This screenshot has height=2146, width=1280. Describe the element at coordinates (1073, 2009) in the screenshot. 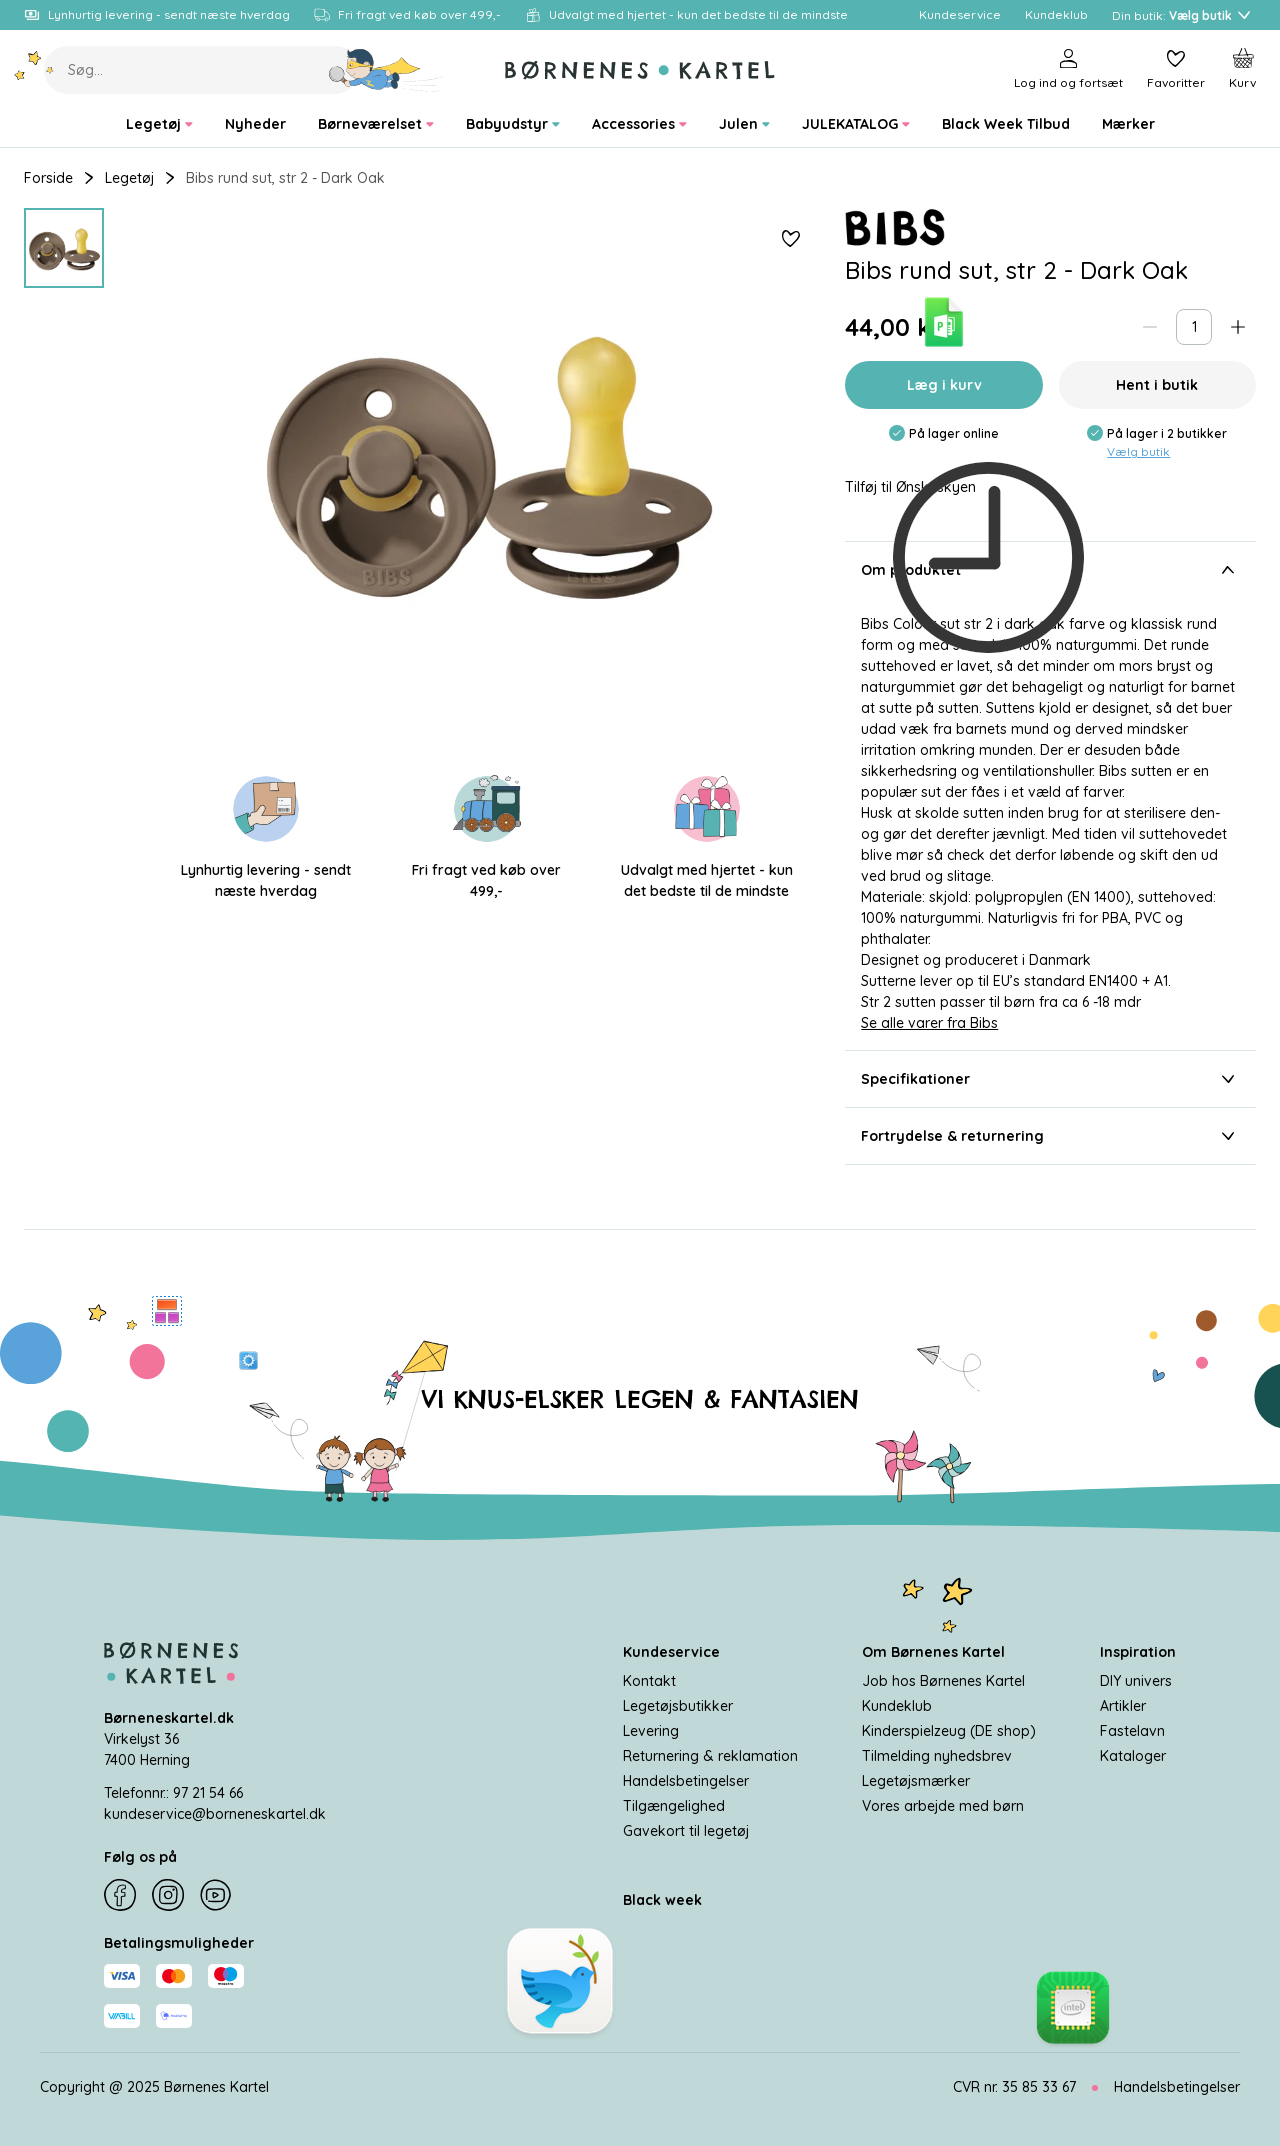

I see `firmware file or system software package` at that location.